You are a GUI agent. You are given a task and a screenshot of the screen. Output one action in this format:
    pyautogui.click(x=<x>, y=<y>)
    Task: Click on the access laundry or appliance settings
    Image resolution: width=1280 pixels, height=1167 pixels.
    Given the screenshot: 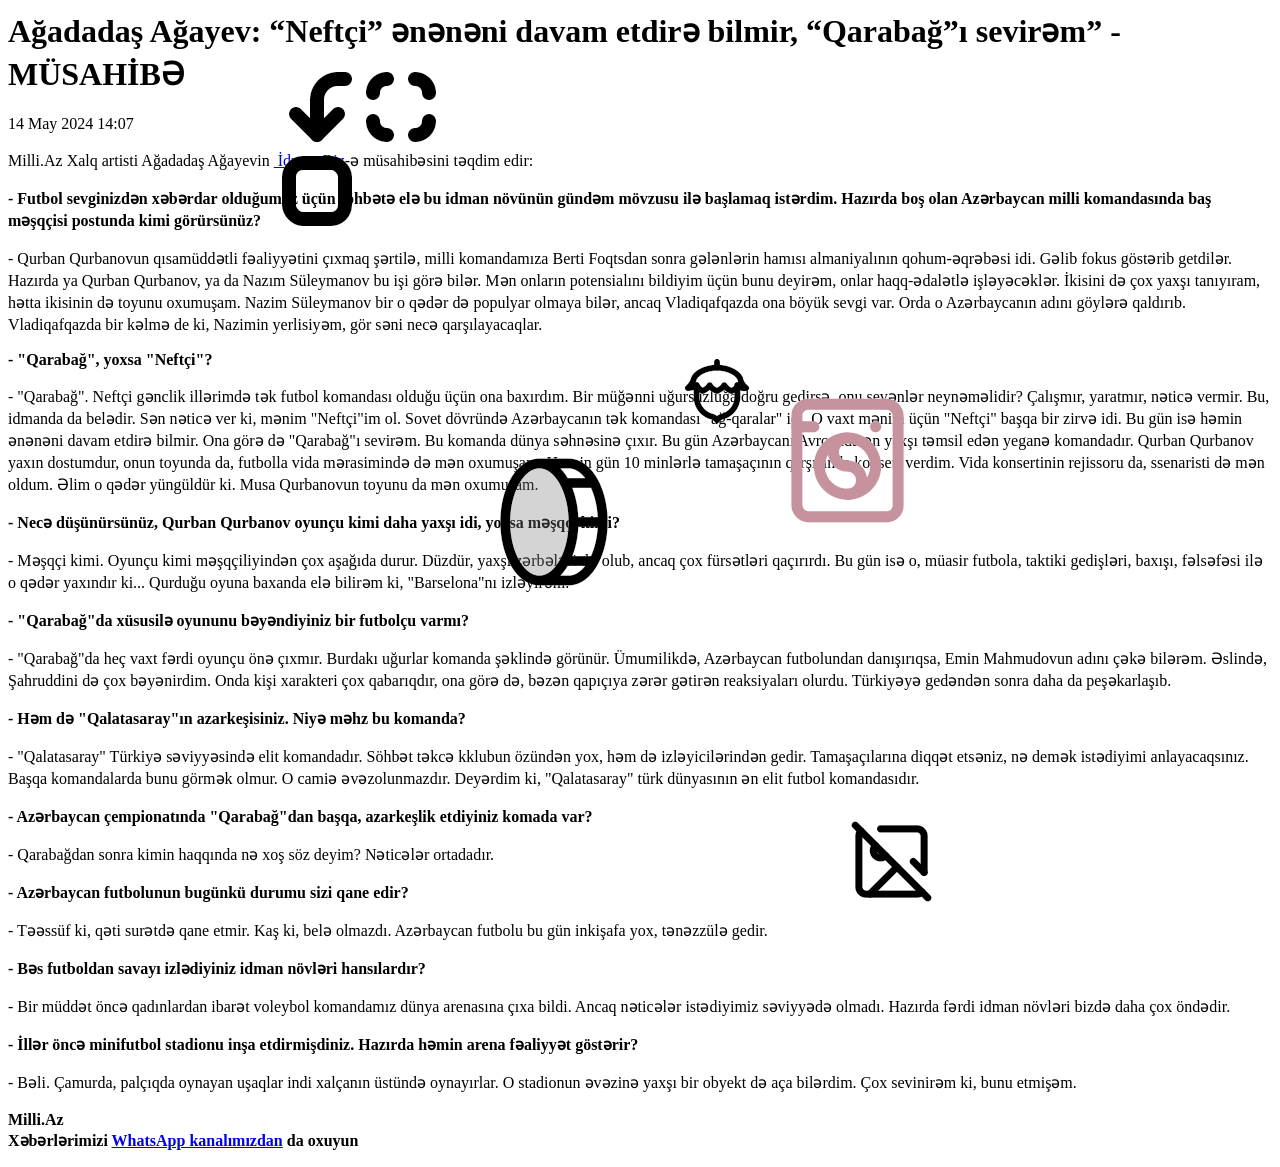 What is the action you would take?
    pyautogui.click(x=847, y=460)
    